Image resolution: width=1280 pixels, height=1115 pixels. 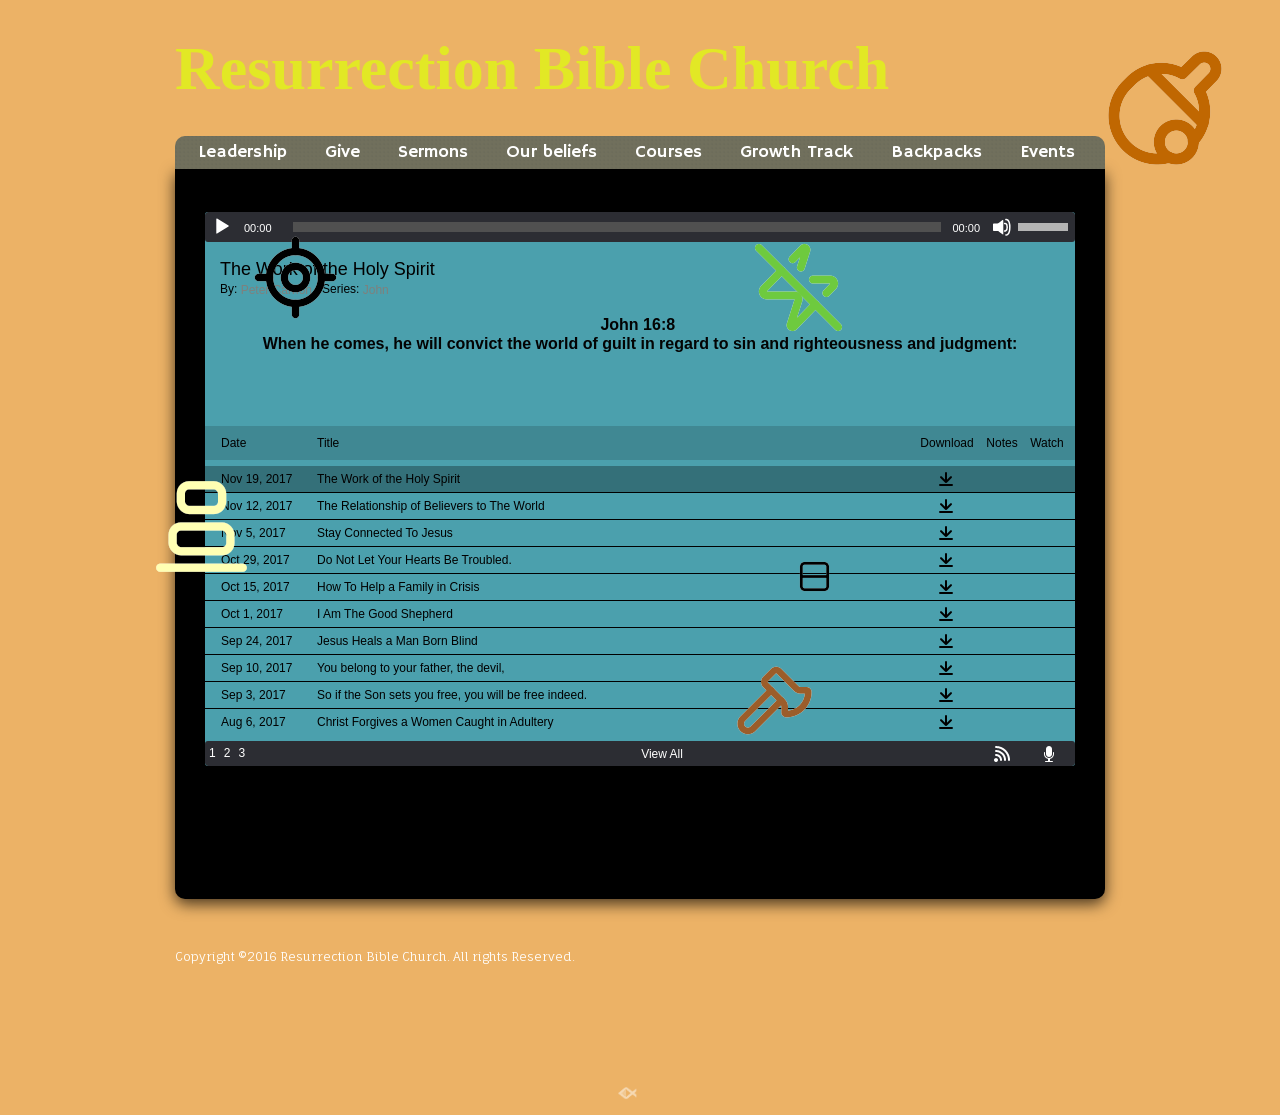 I want to click on access table tennis or ping pong game, so click(x=1165, y=108).